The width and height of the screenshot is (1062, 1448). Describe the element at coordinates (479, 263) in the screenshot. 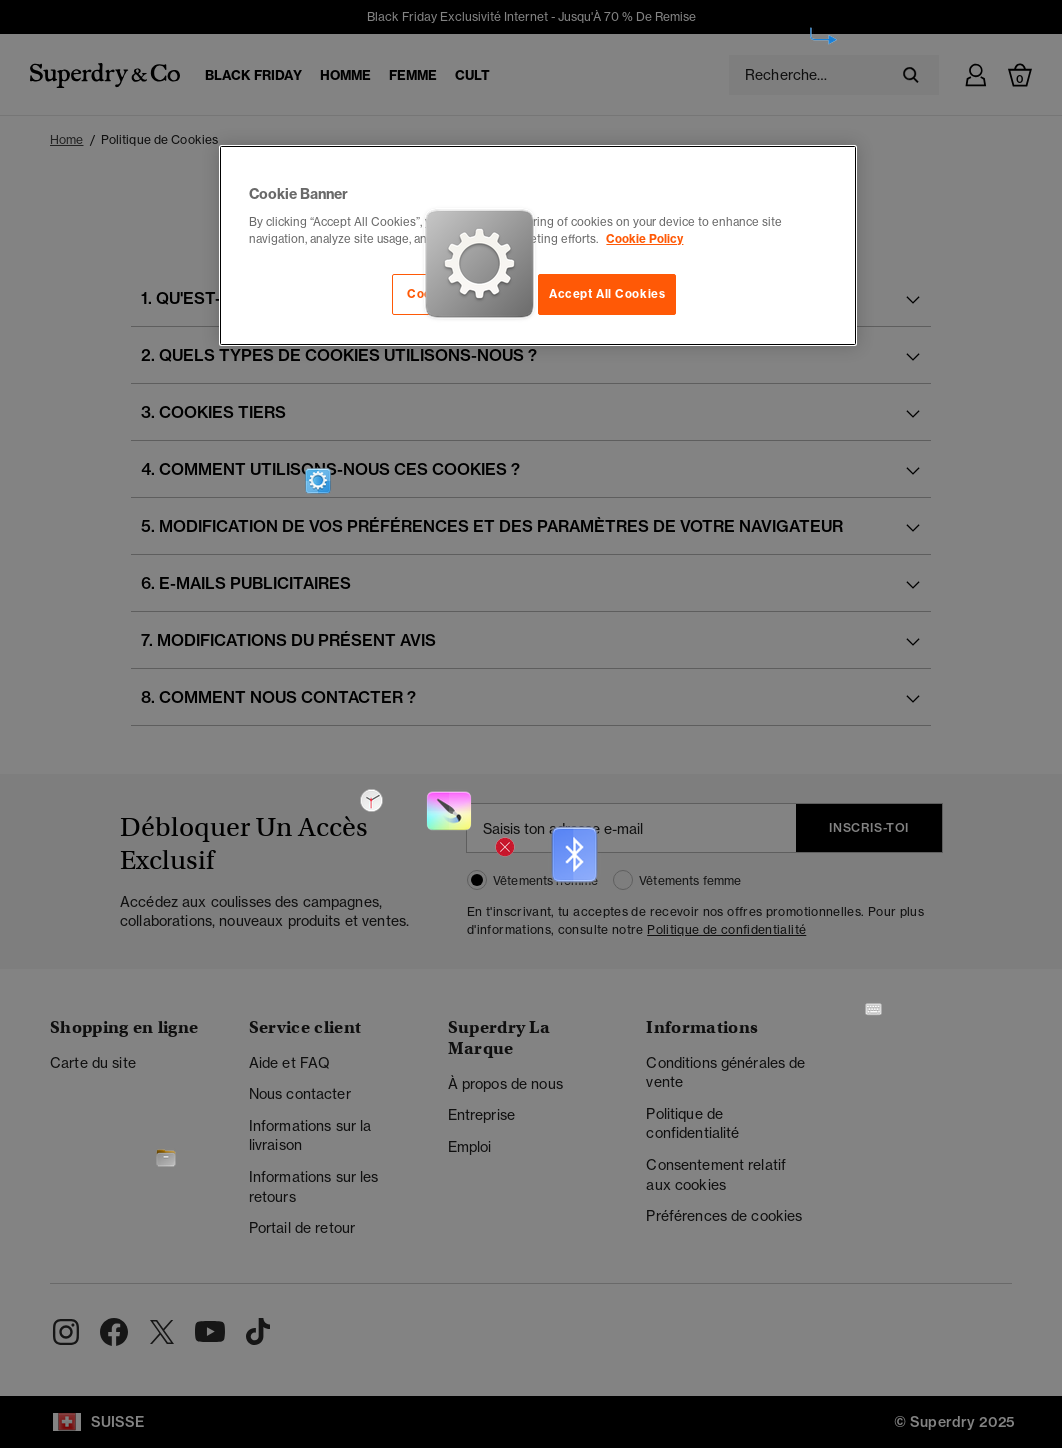

I see `shared library file type indicator` at that location.